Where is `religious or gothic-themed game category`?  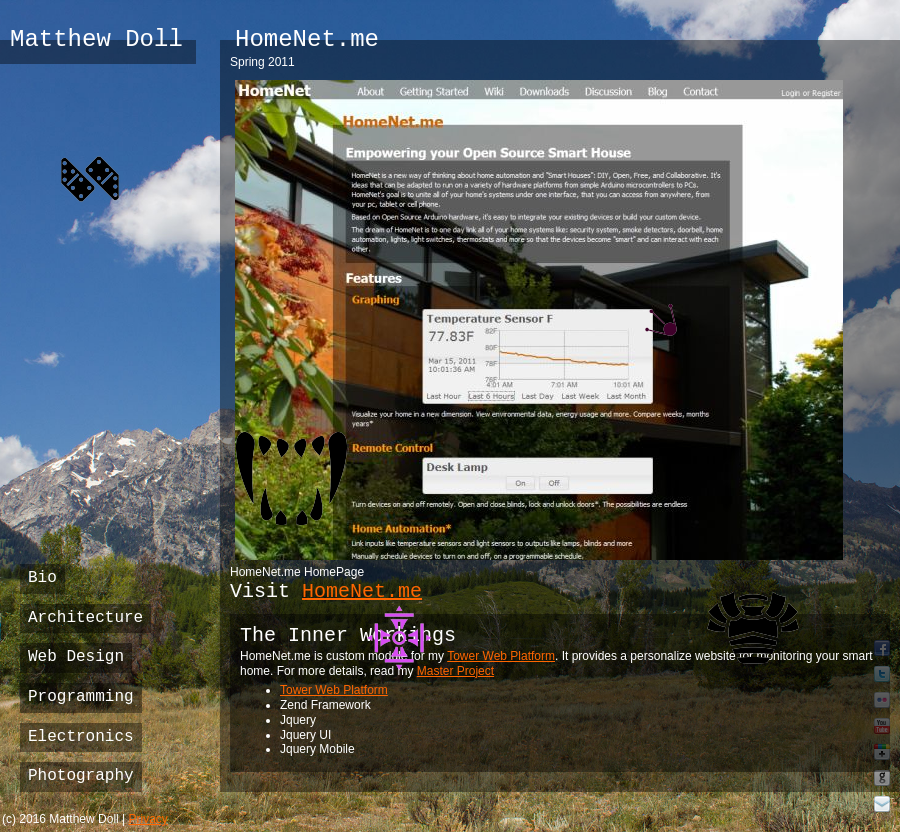 religious or gothic-themed game category is located at coordinates (399, 638).